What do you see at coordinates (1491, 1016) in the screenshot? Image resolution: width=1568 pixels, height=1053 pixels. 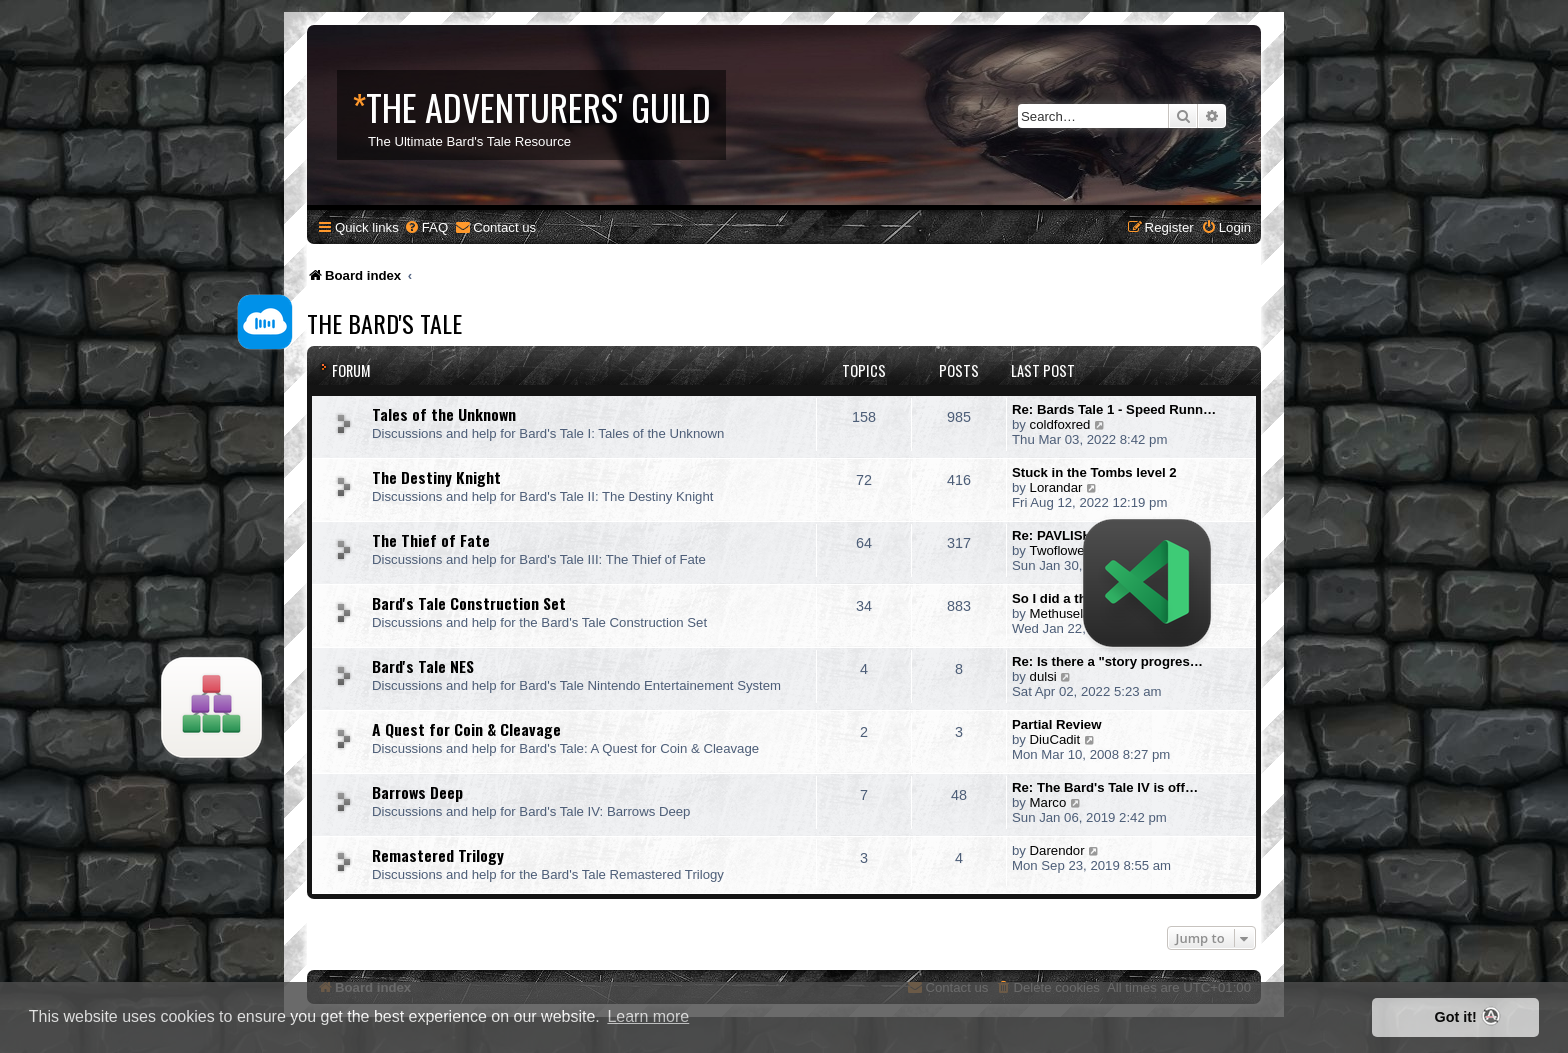 I see `check for available software updates` at bounding box center [1491, 1016].